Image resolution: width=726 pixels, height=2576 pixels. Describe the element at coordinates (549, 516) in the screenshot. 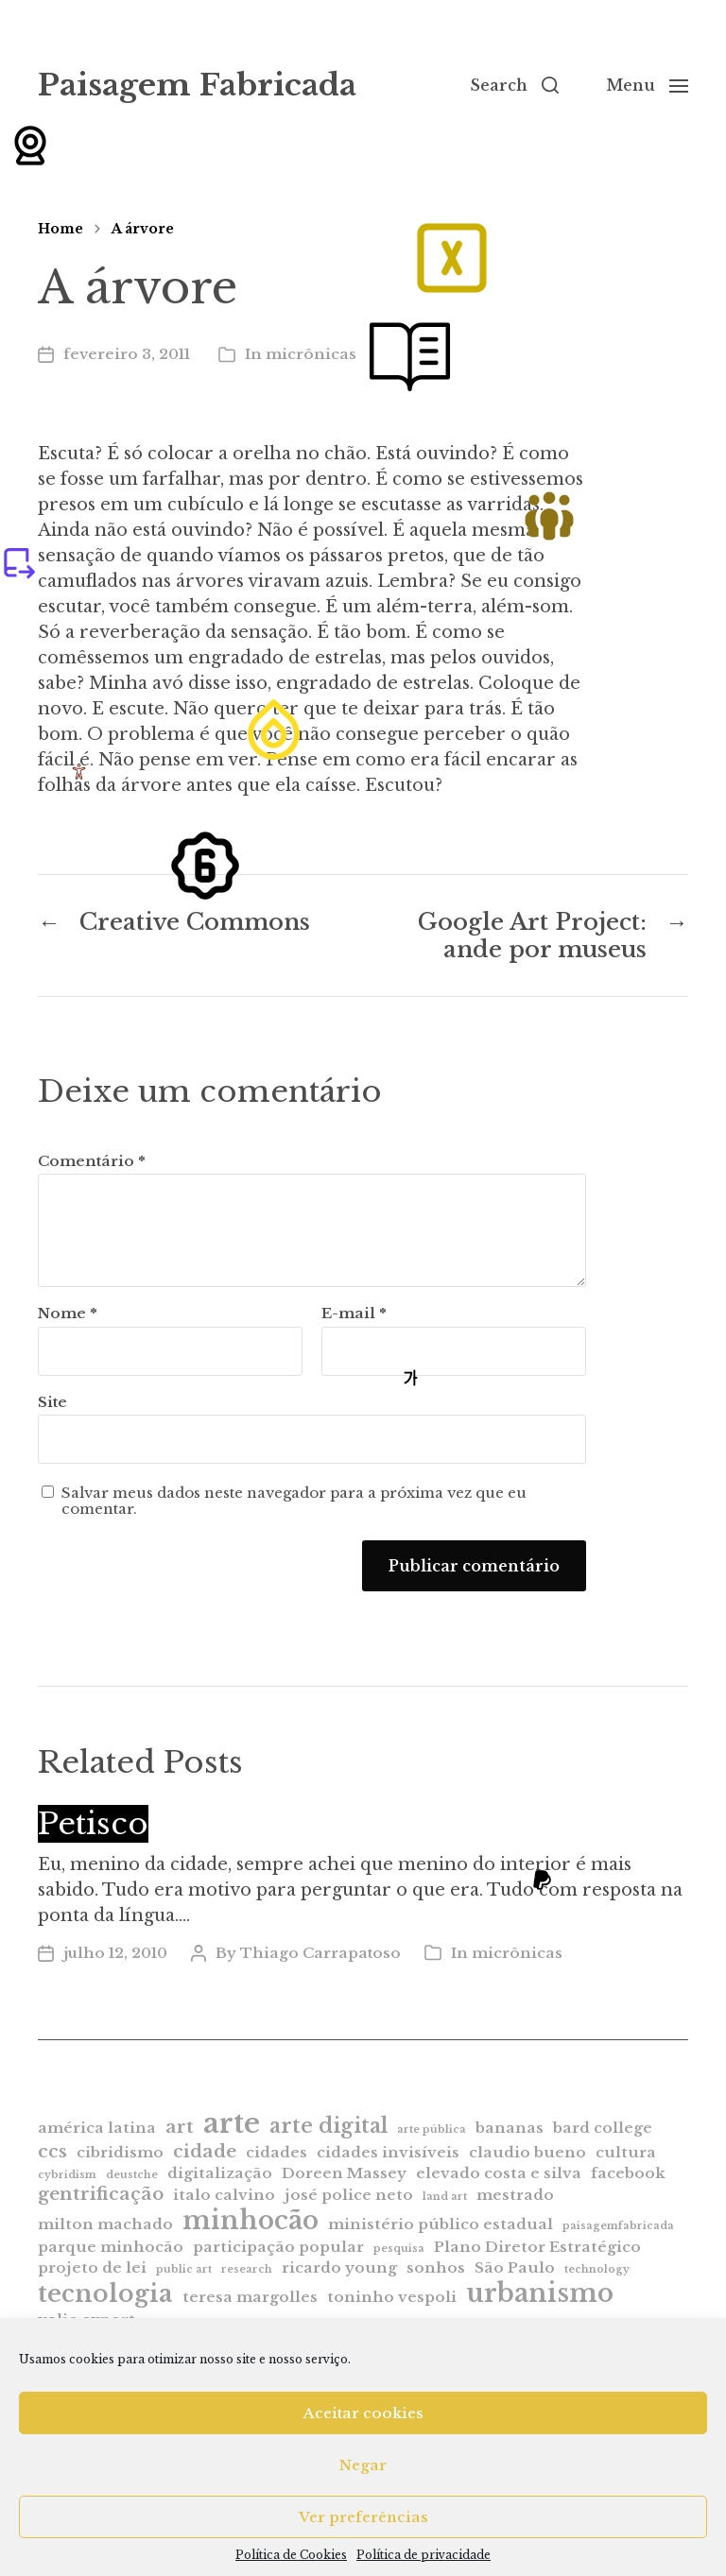

I see `view group members` at that location.